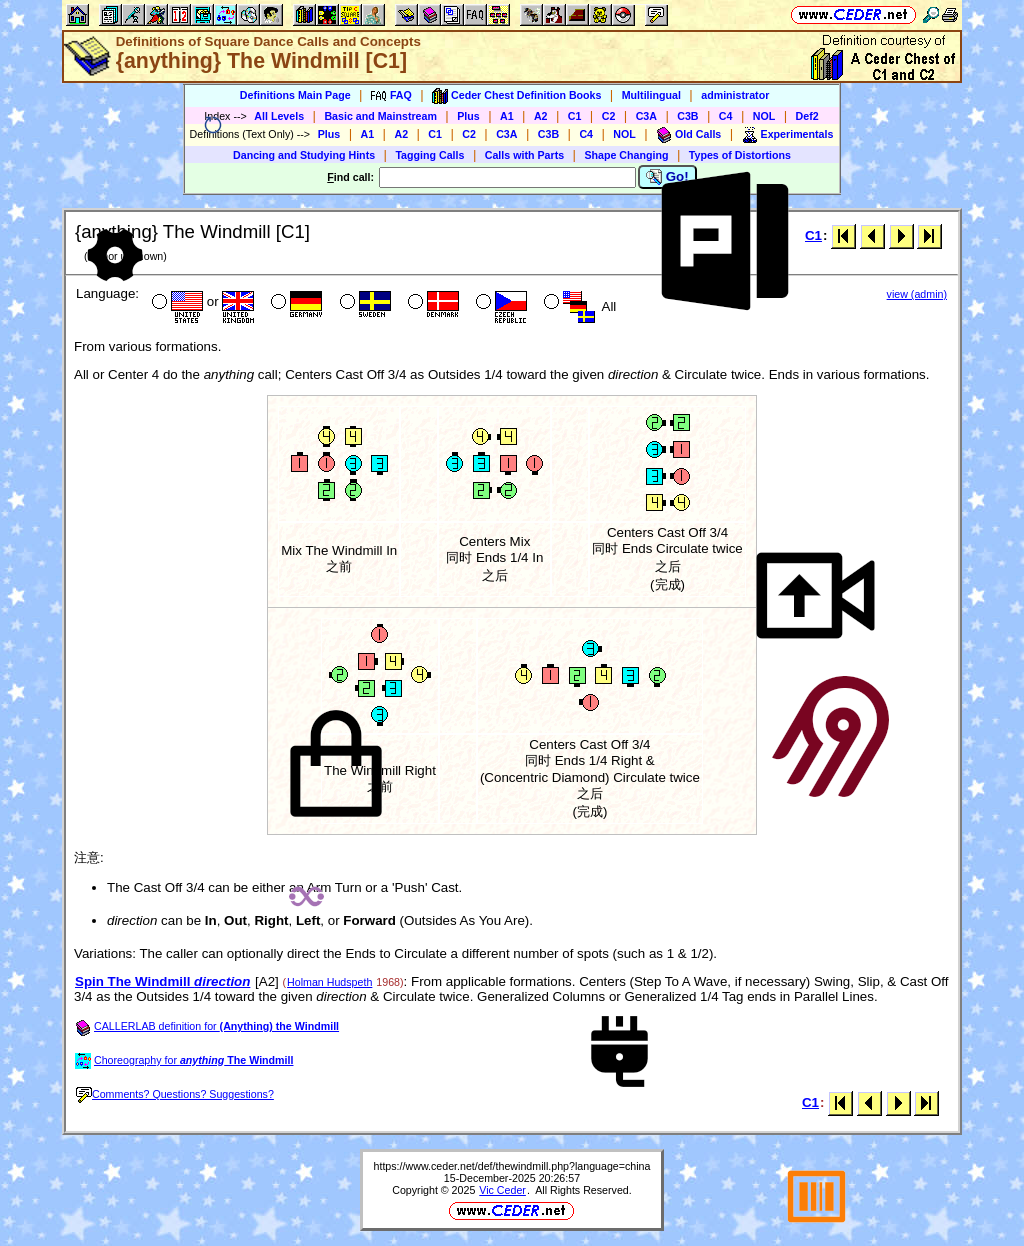  Describe the element at coordinates (725, 241) in the screenshot. I see `open a PowerPoint presentation file` at that location.